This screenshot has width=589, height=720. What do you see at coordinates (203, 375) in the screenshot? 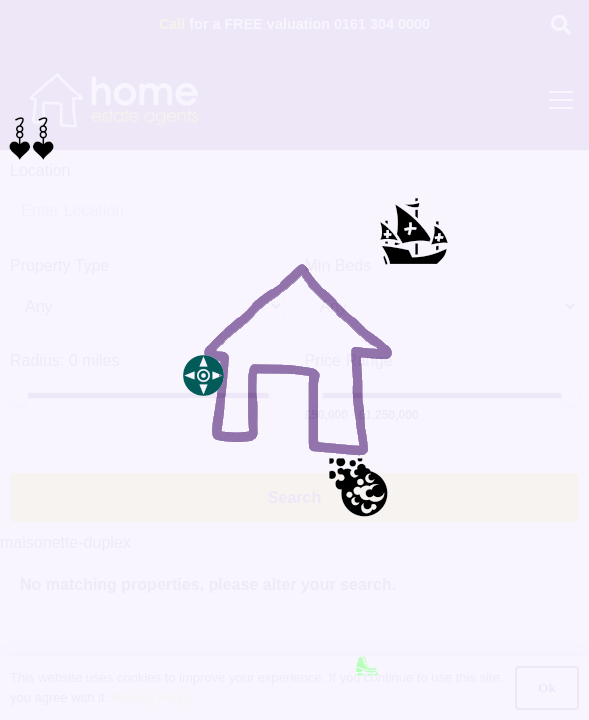
I see `navigate or pan in multiple directions` at bounding box center [203, 375].